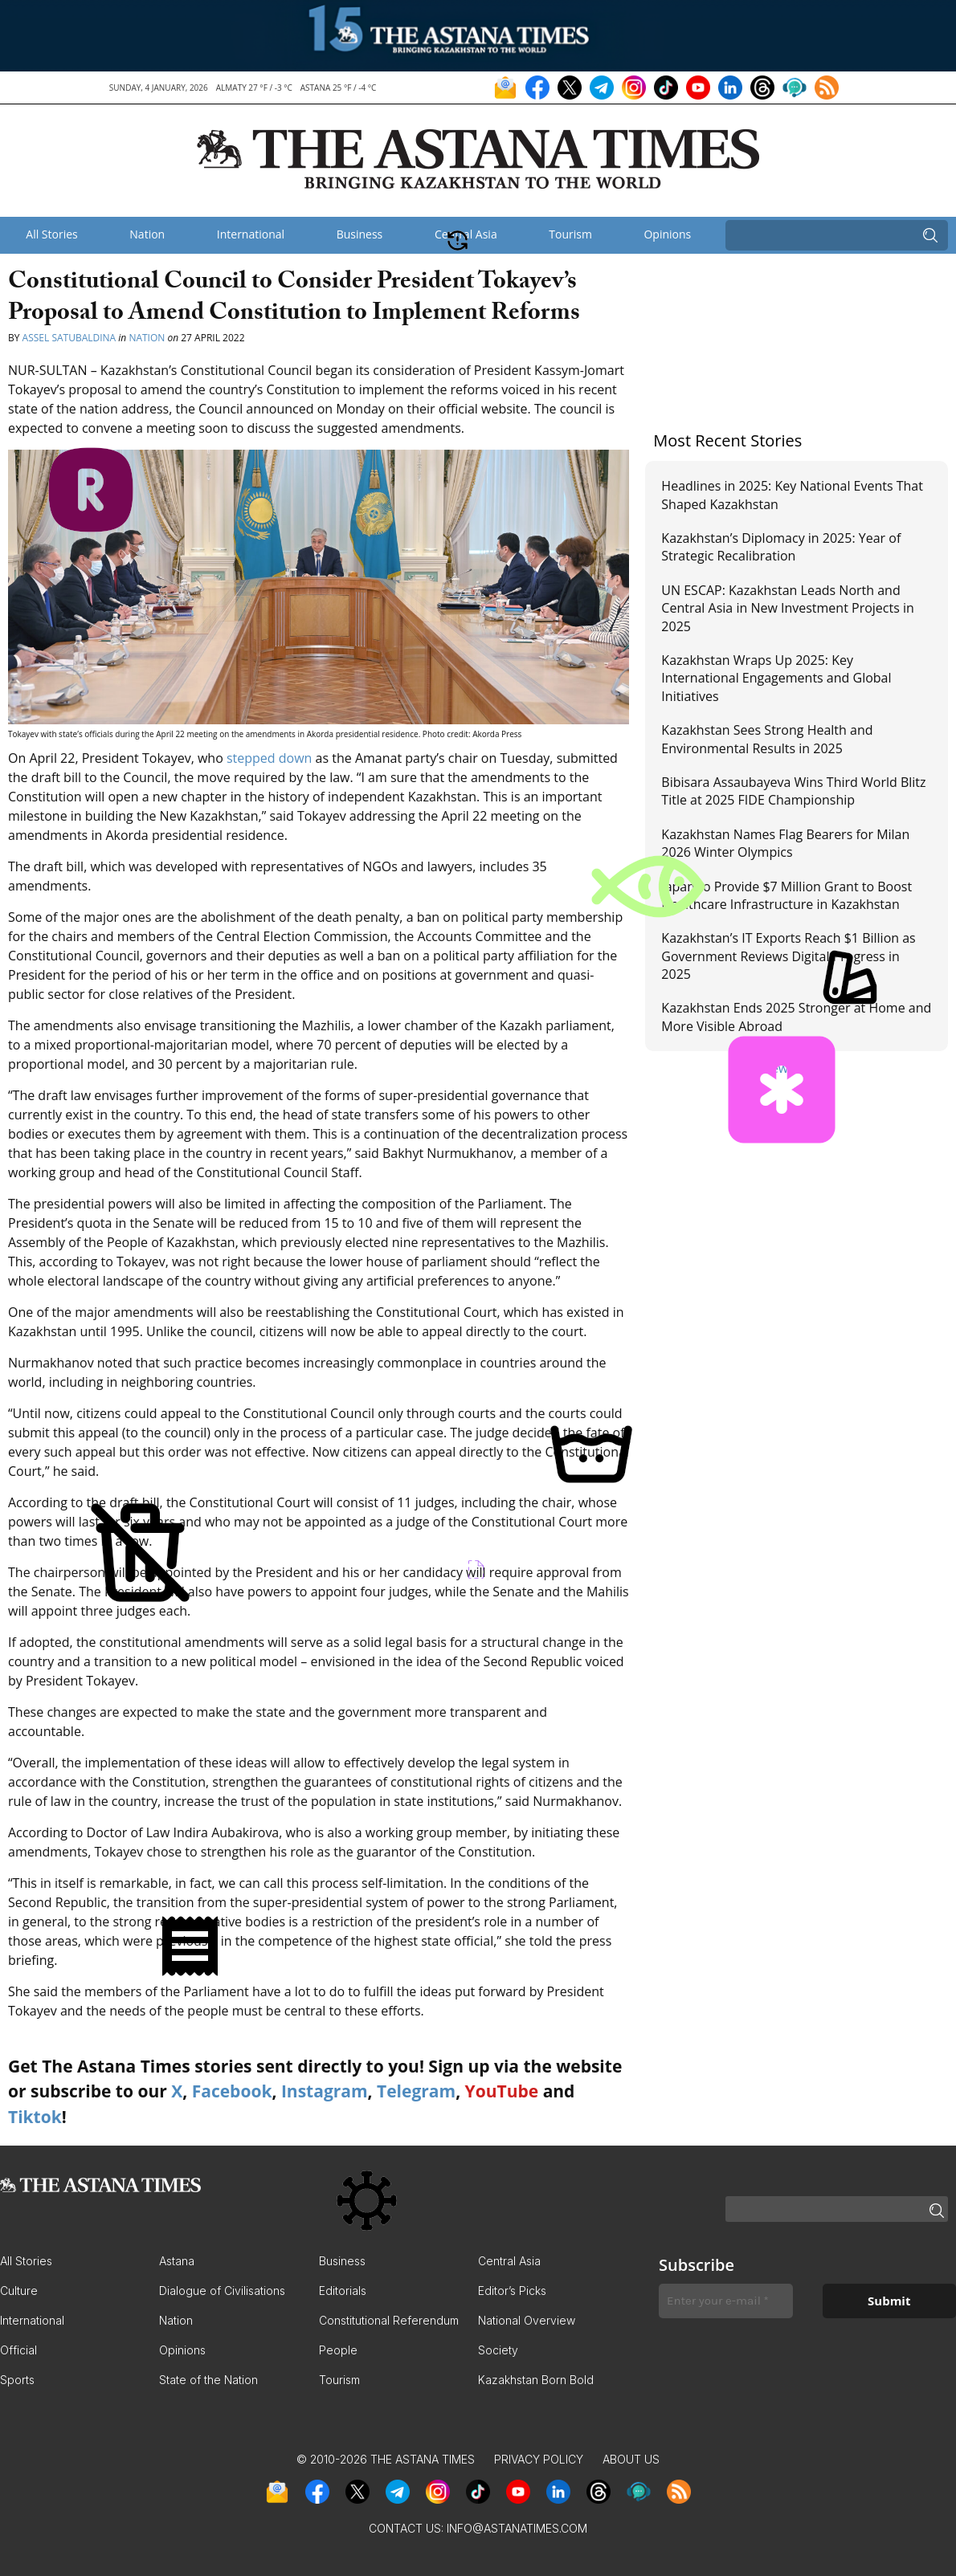 The height and width of the screenshot is (2576, 956). What do you see at coordinates (648, 887) in the screenshot?
I see `browse seafood or fish-related content` at bounding box center [648, 887].